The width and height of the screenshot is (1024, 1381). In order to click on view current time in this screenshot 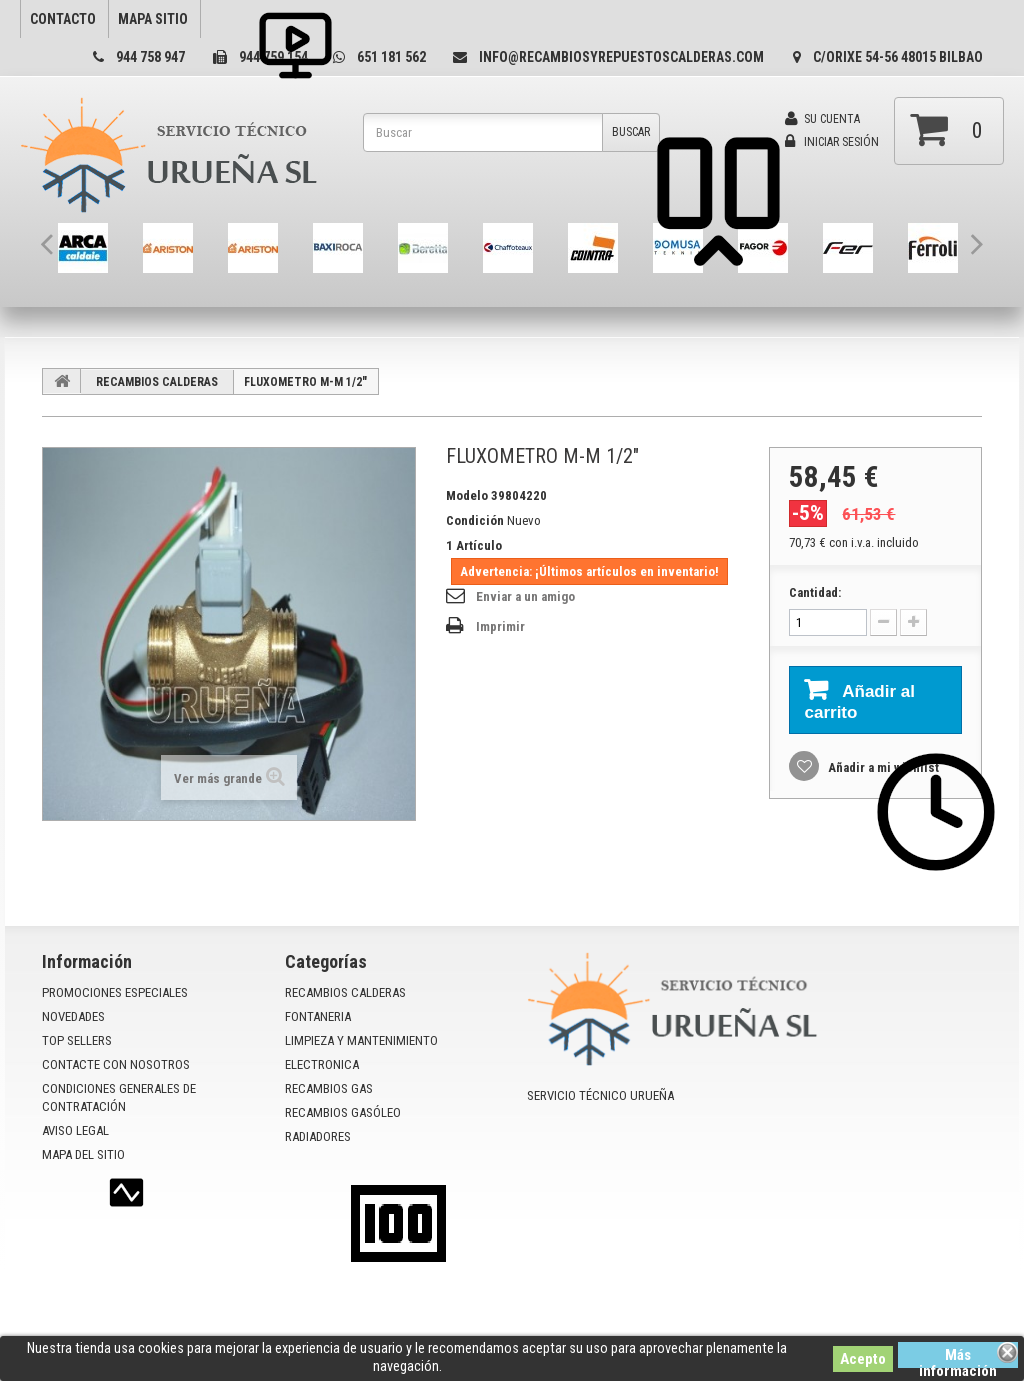, I will do `click(936, 812)`.